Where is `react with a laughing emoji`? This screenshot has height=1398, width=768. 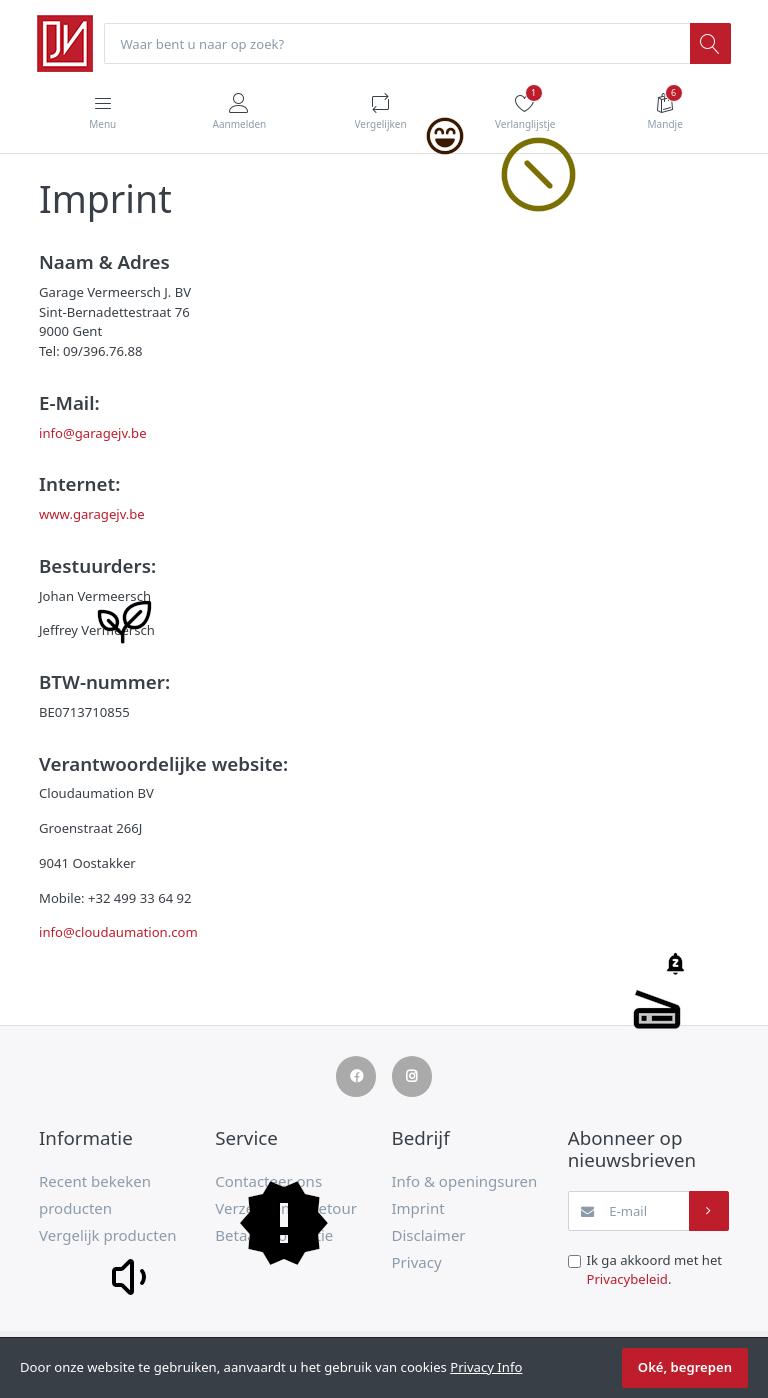
react with a laughing emoji is located at coordinates (445, 136).